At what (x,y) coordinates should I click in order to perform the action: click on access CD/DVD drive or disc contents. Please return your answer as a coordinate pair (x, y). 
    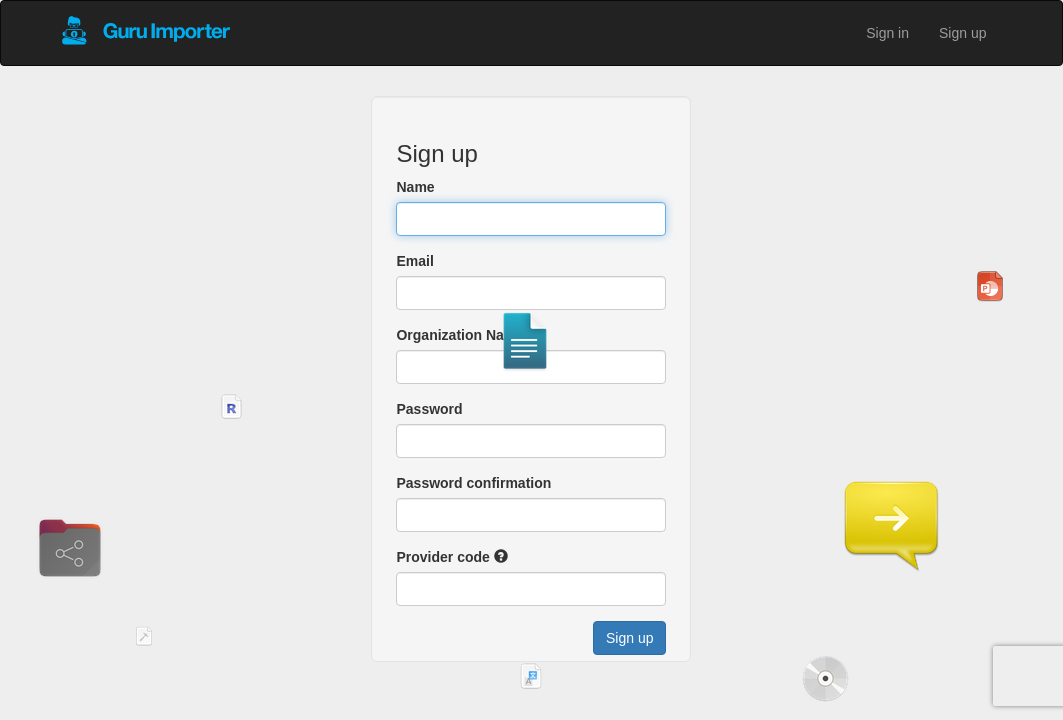
    Looking at the image, I should click on (825, 678).